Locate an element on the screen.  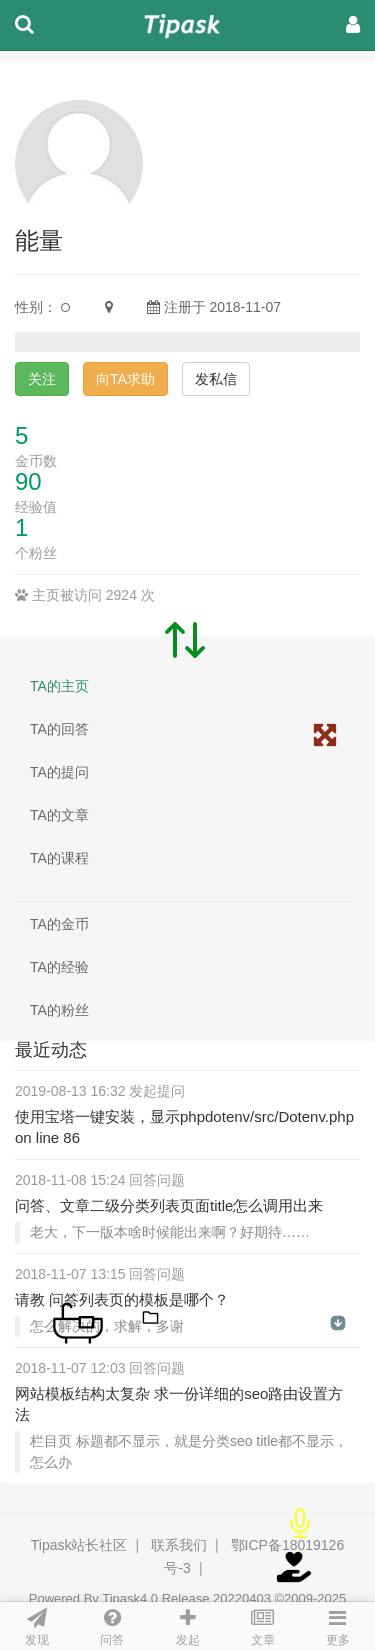
download file or content is located at coordinates (338, 1323).